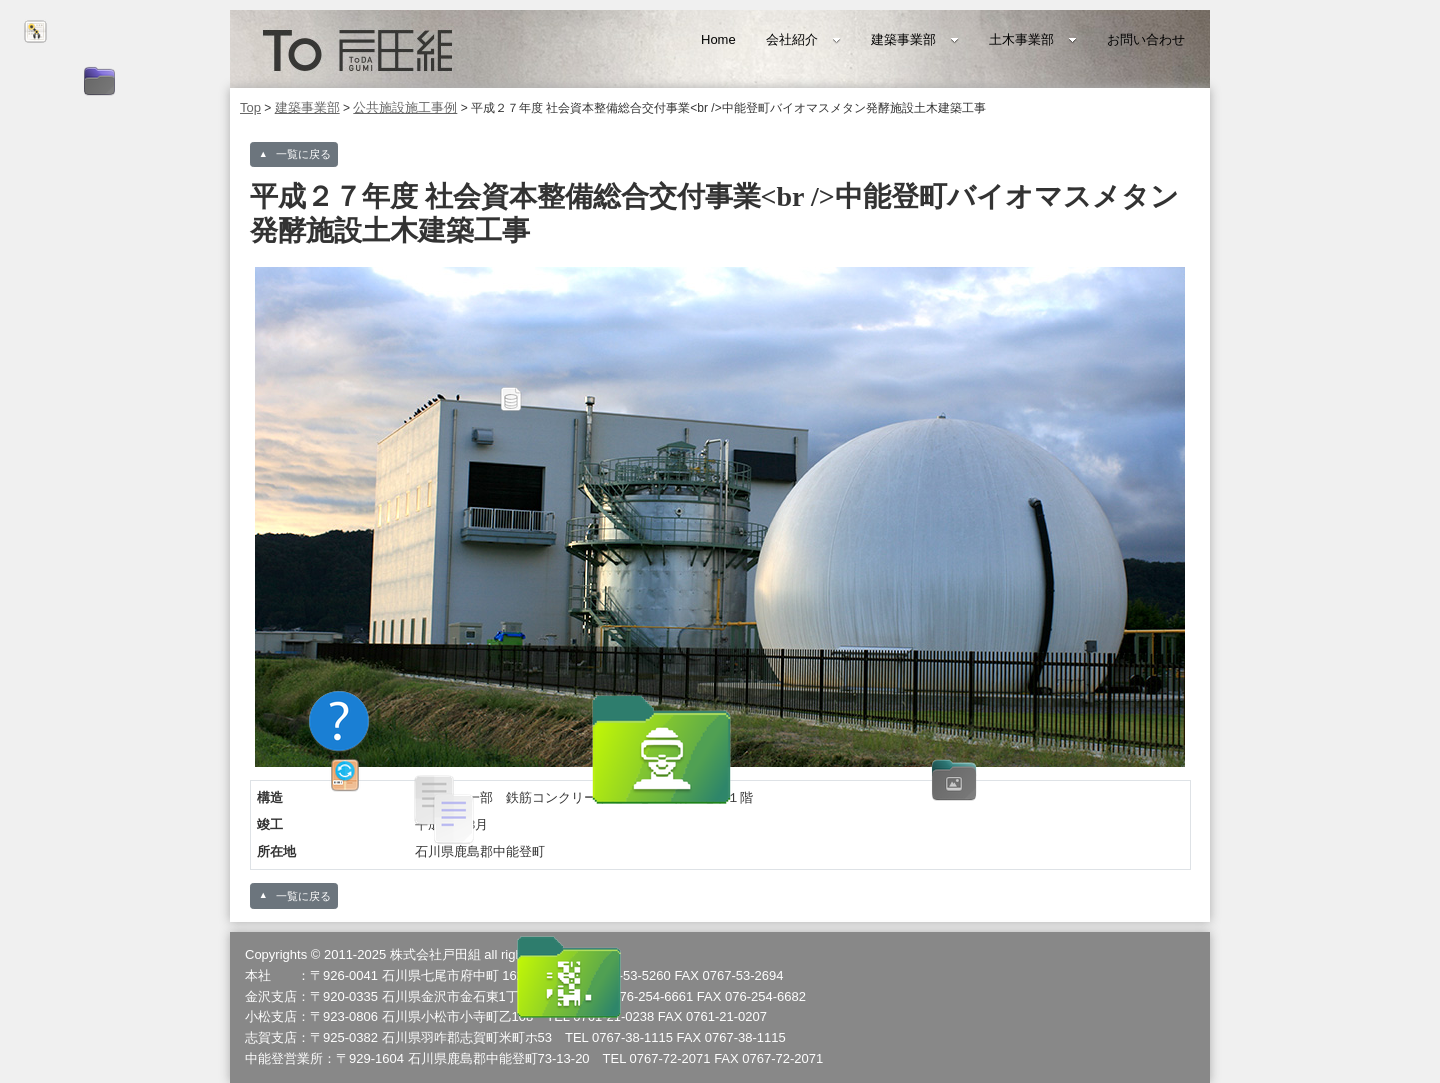 This screenshot has height=1083, width=1440. I want to click on open your pictures folder, so click(954, 780).